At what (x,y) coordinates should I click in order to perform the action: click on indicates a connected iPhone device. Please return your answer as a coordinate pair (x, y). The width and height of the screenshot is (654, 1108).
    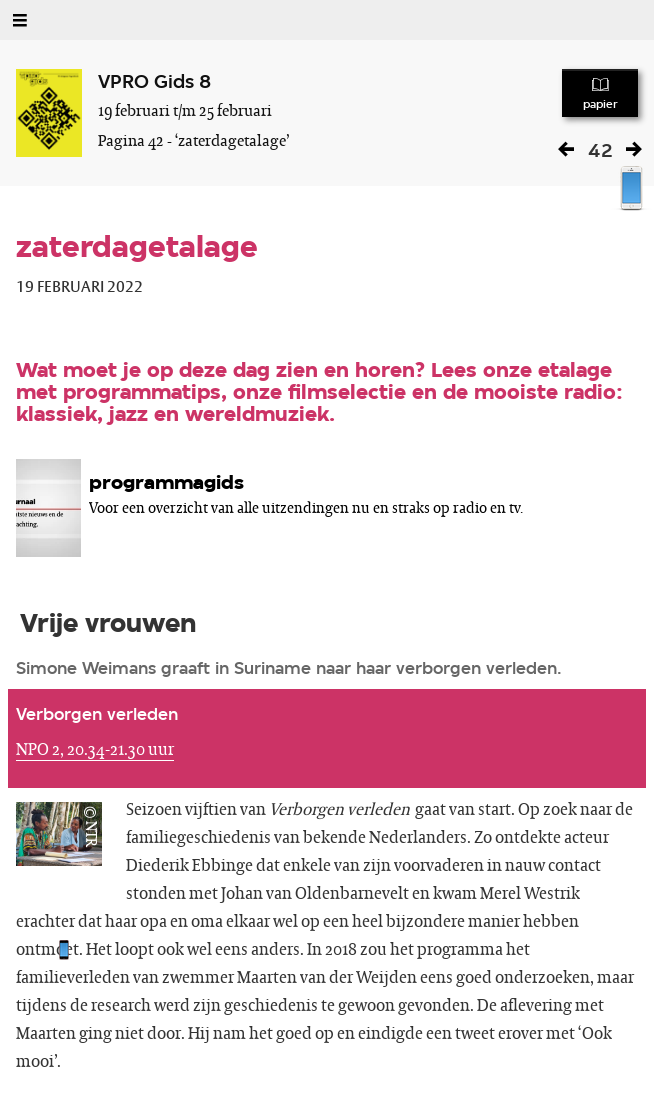
    Looking at the image, I should click on (631, 188).